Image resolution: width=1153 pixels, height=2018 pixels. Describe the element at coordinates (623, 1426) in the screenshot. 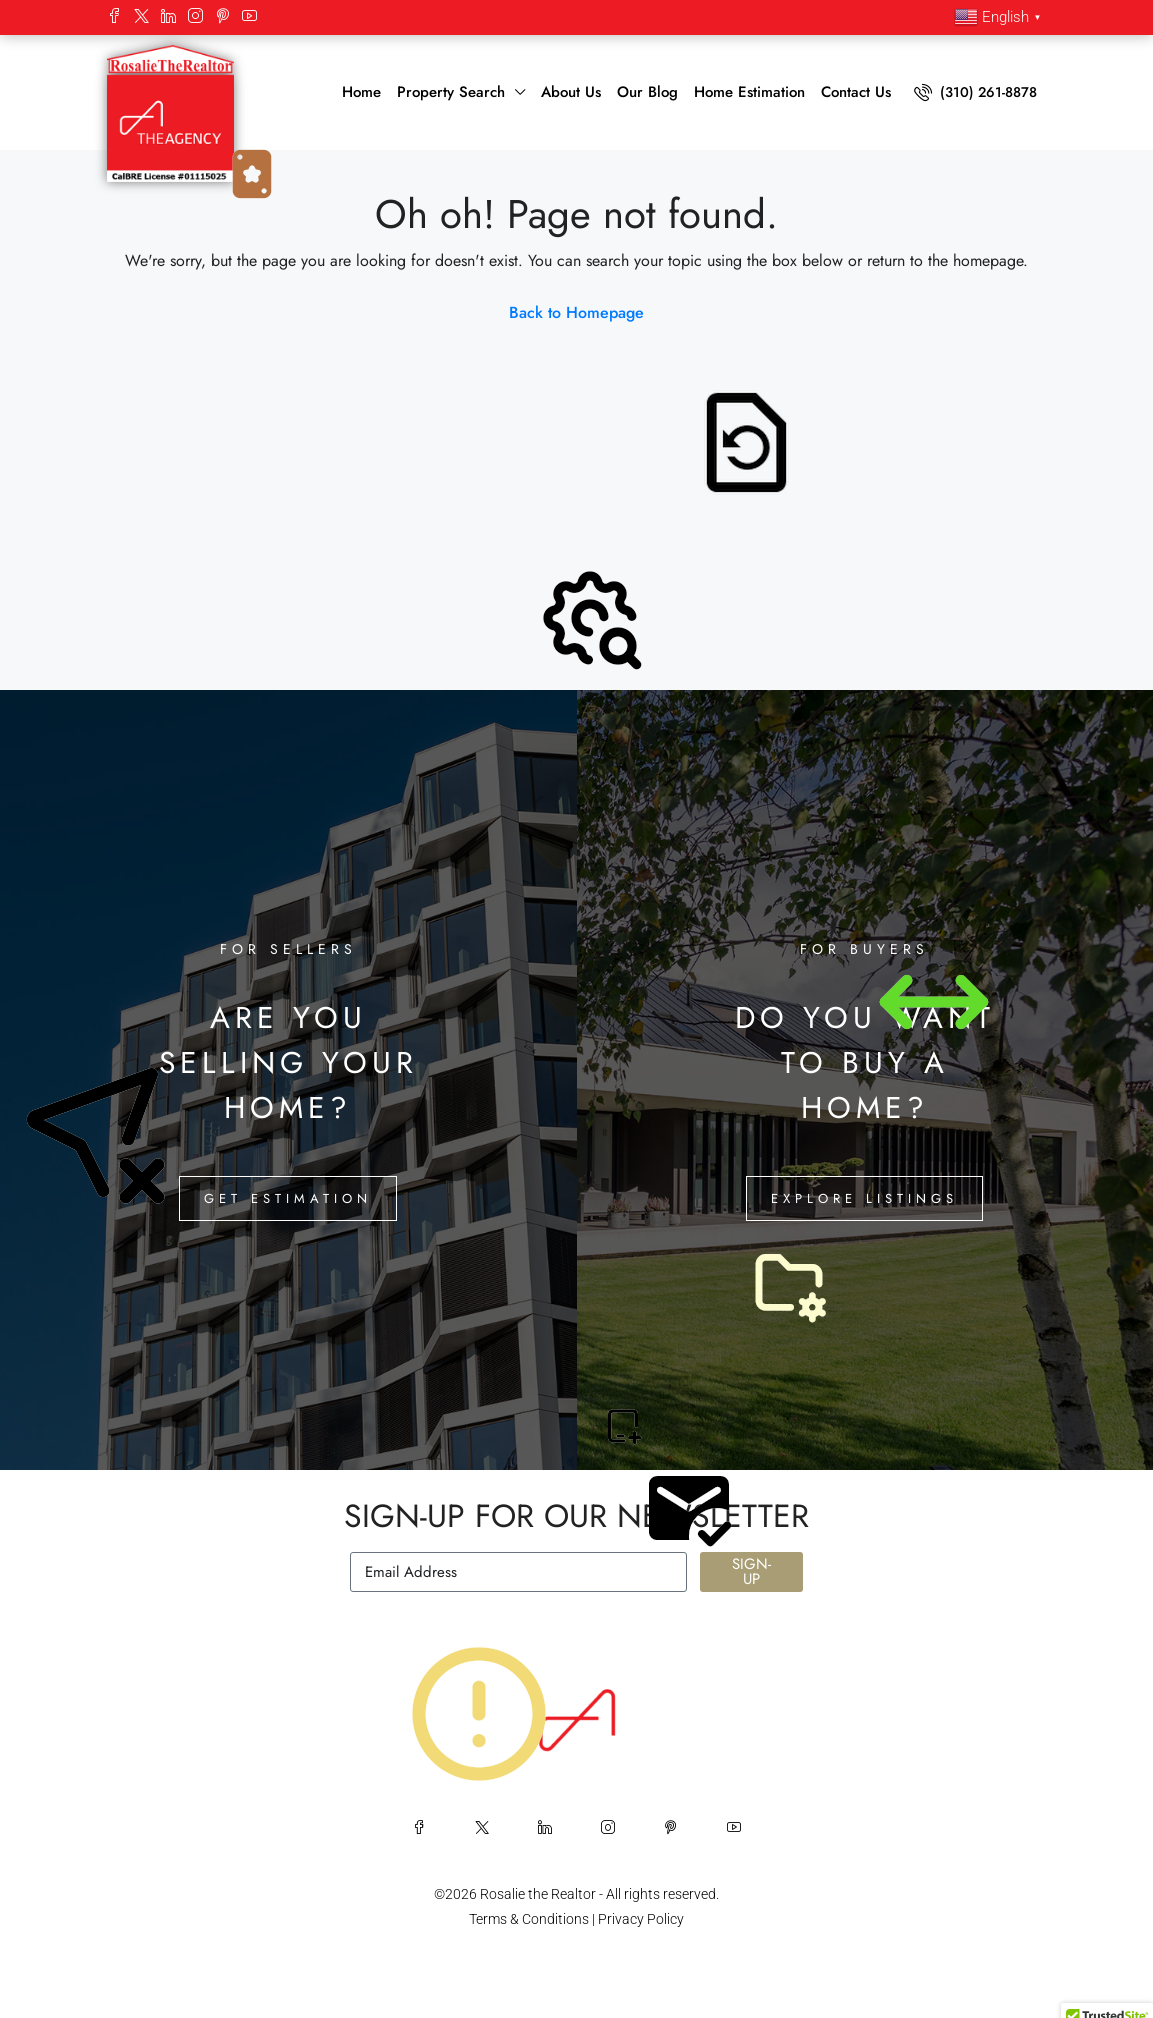

I see `add a new iPad device` at that location.